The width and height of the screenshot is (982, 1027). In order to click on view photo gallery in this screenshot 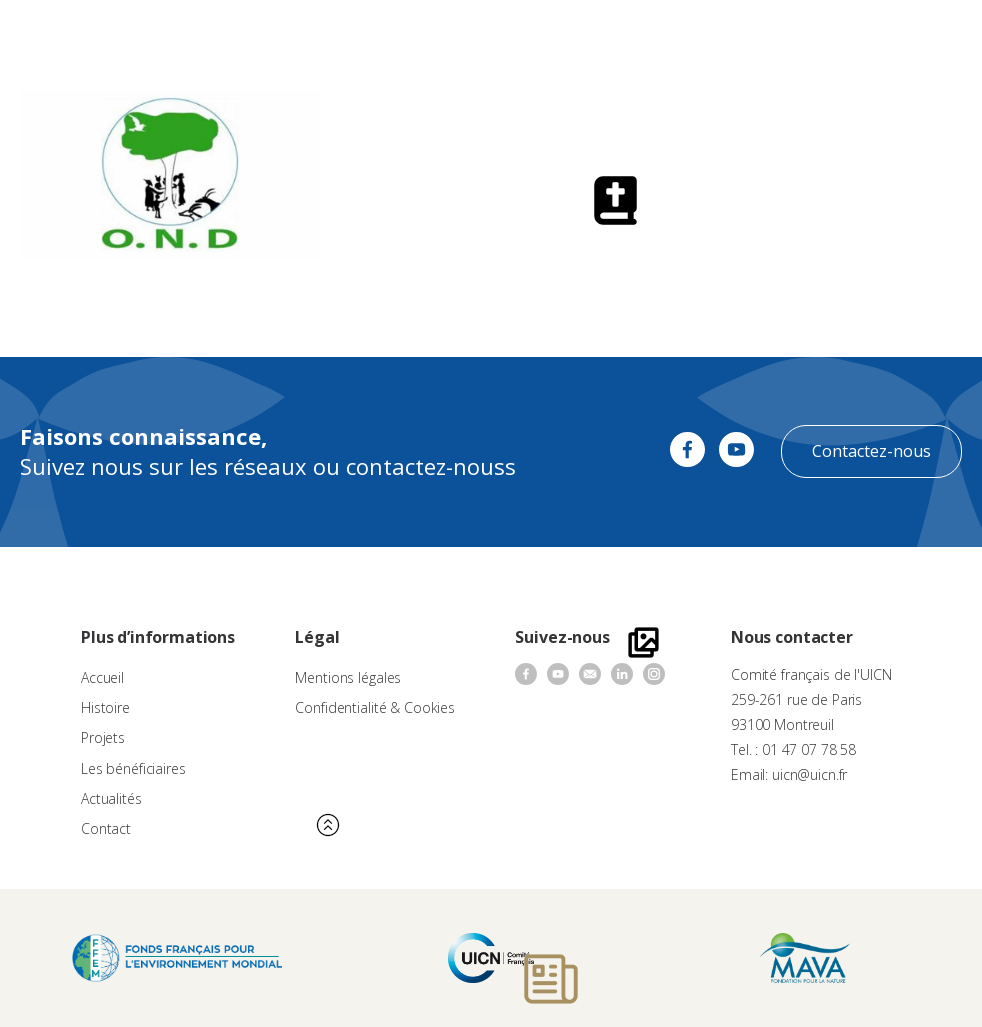, I will do `click(643, 642)`.